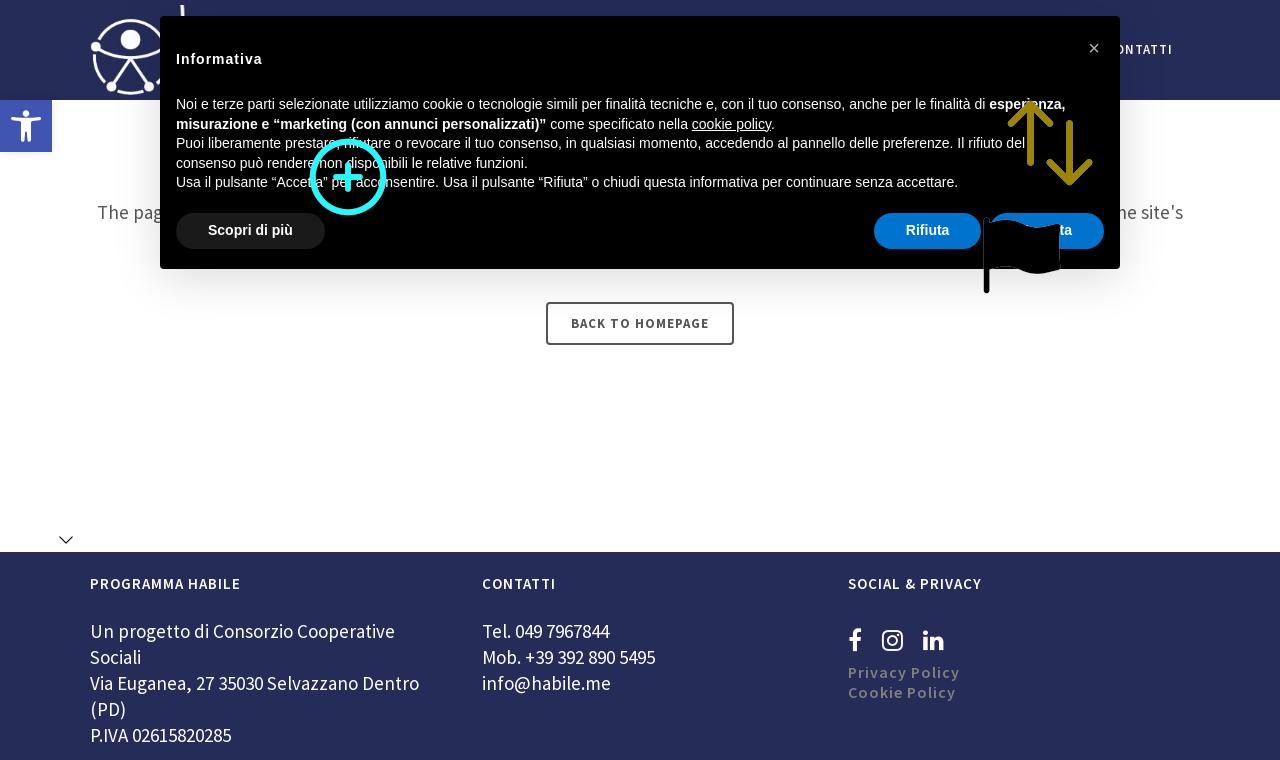  What do you see at coordinates (1021, 255) in the screenshot?
I see `flag or report content` at bounding box center [1021, 255].